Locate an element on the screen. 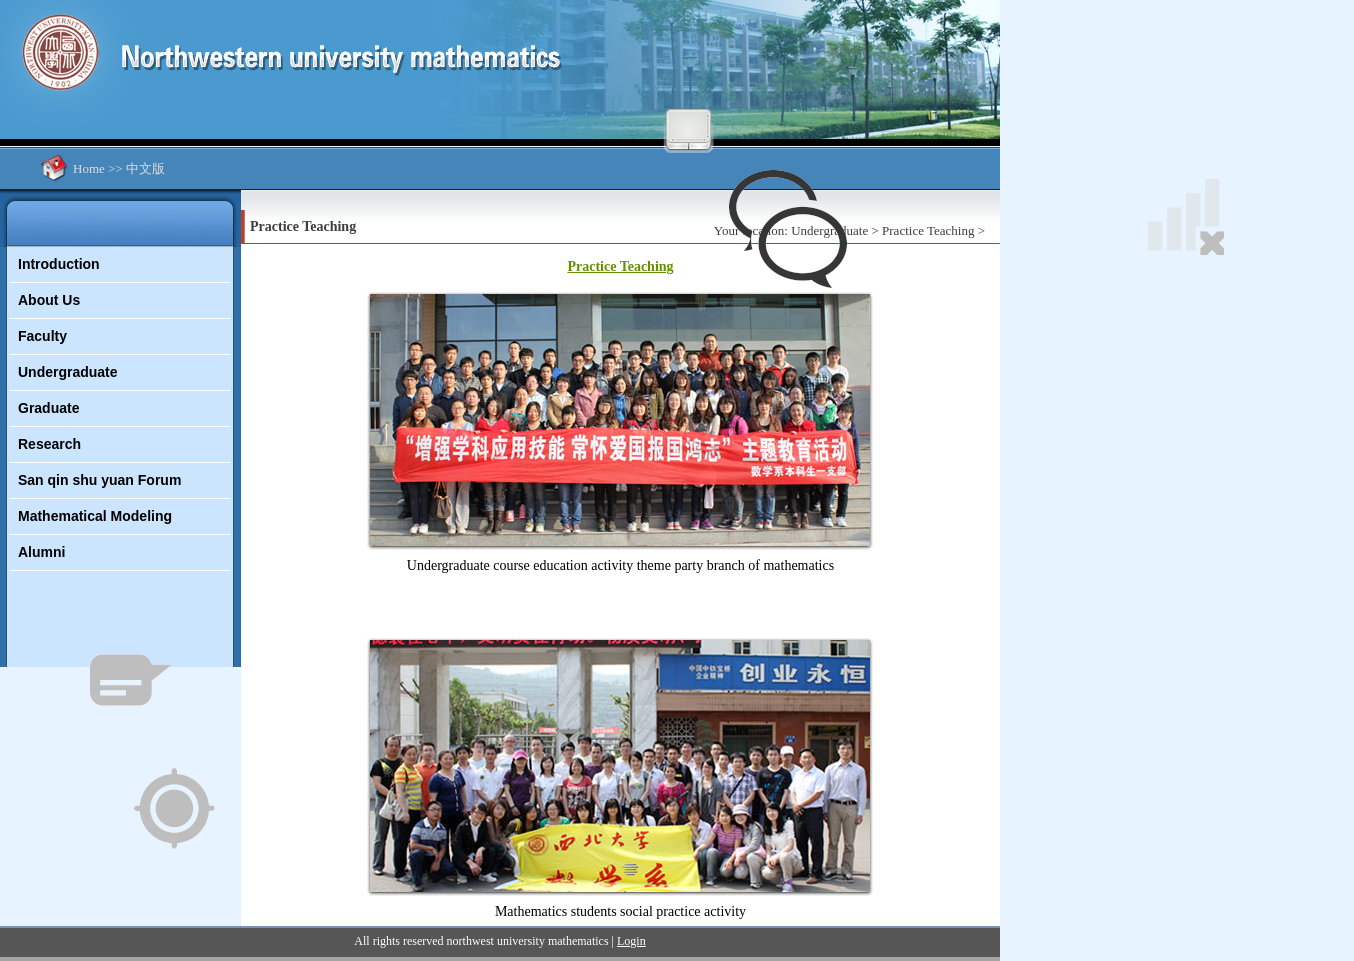 This screenshot has height=961, width=1354. open messaging or chat application is located at coordinates (788, 229).